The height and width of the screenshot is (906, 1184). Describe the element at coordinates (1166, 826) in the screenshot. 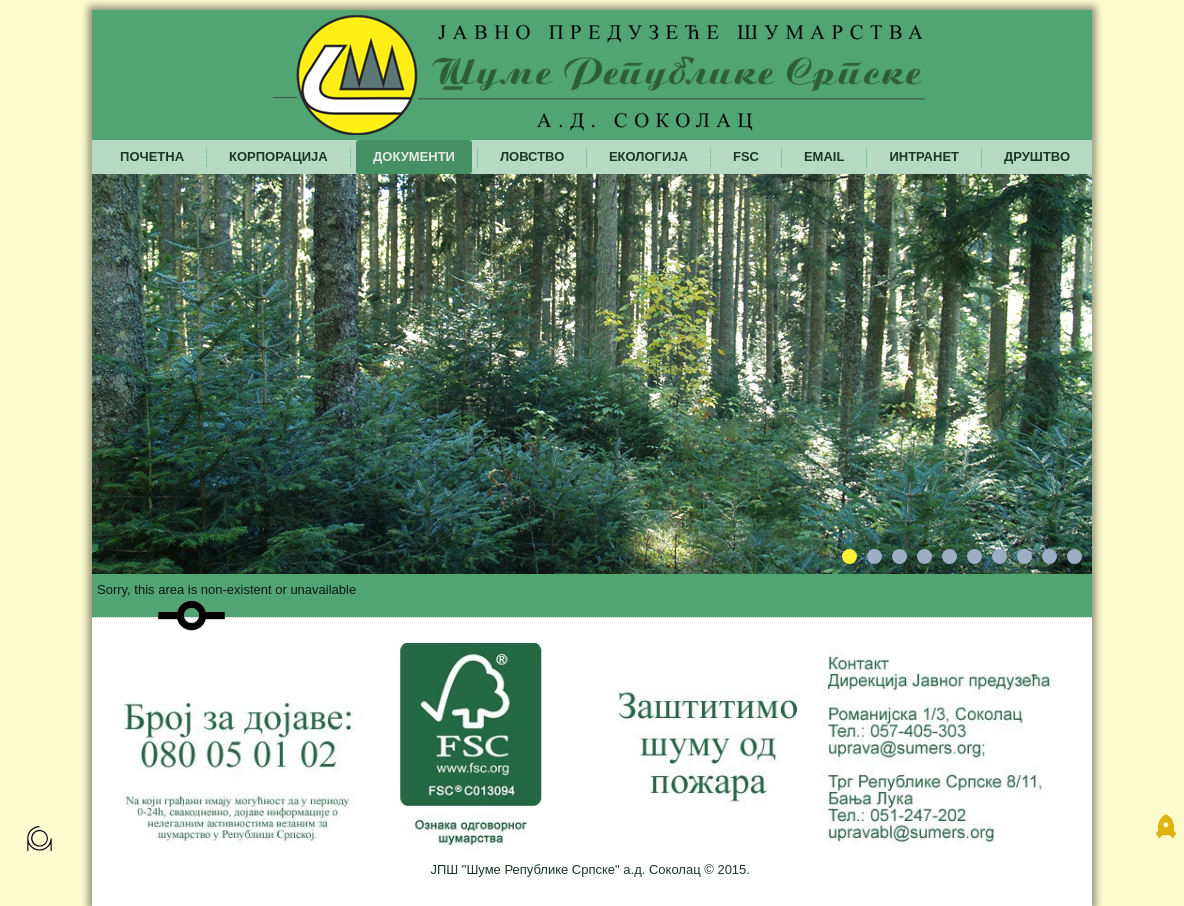

I see `launch or deploy an application` at that location.